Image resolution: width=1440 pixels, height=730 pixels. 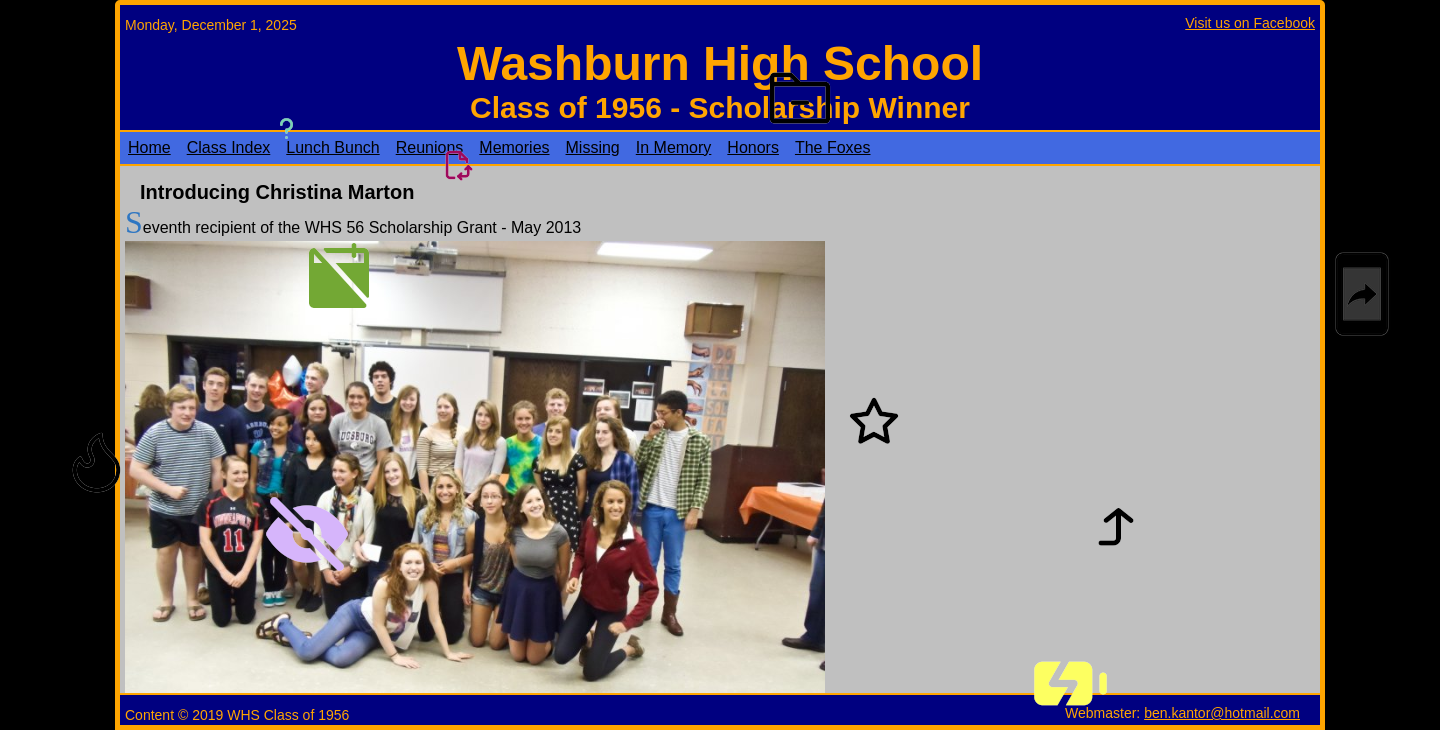 I want to click on indicates device is currently charging, so click(x=1070, y=683).